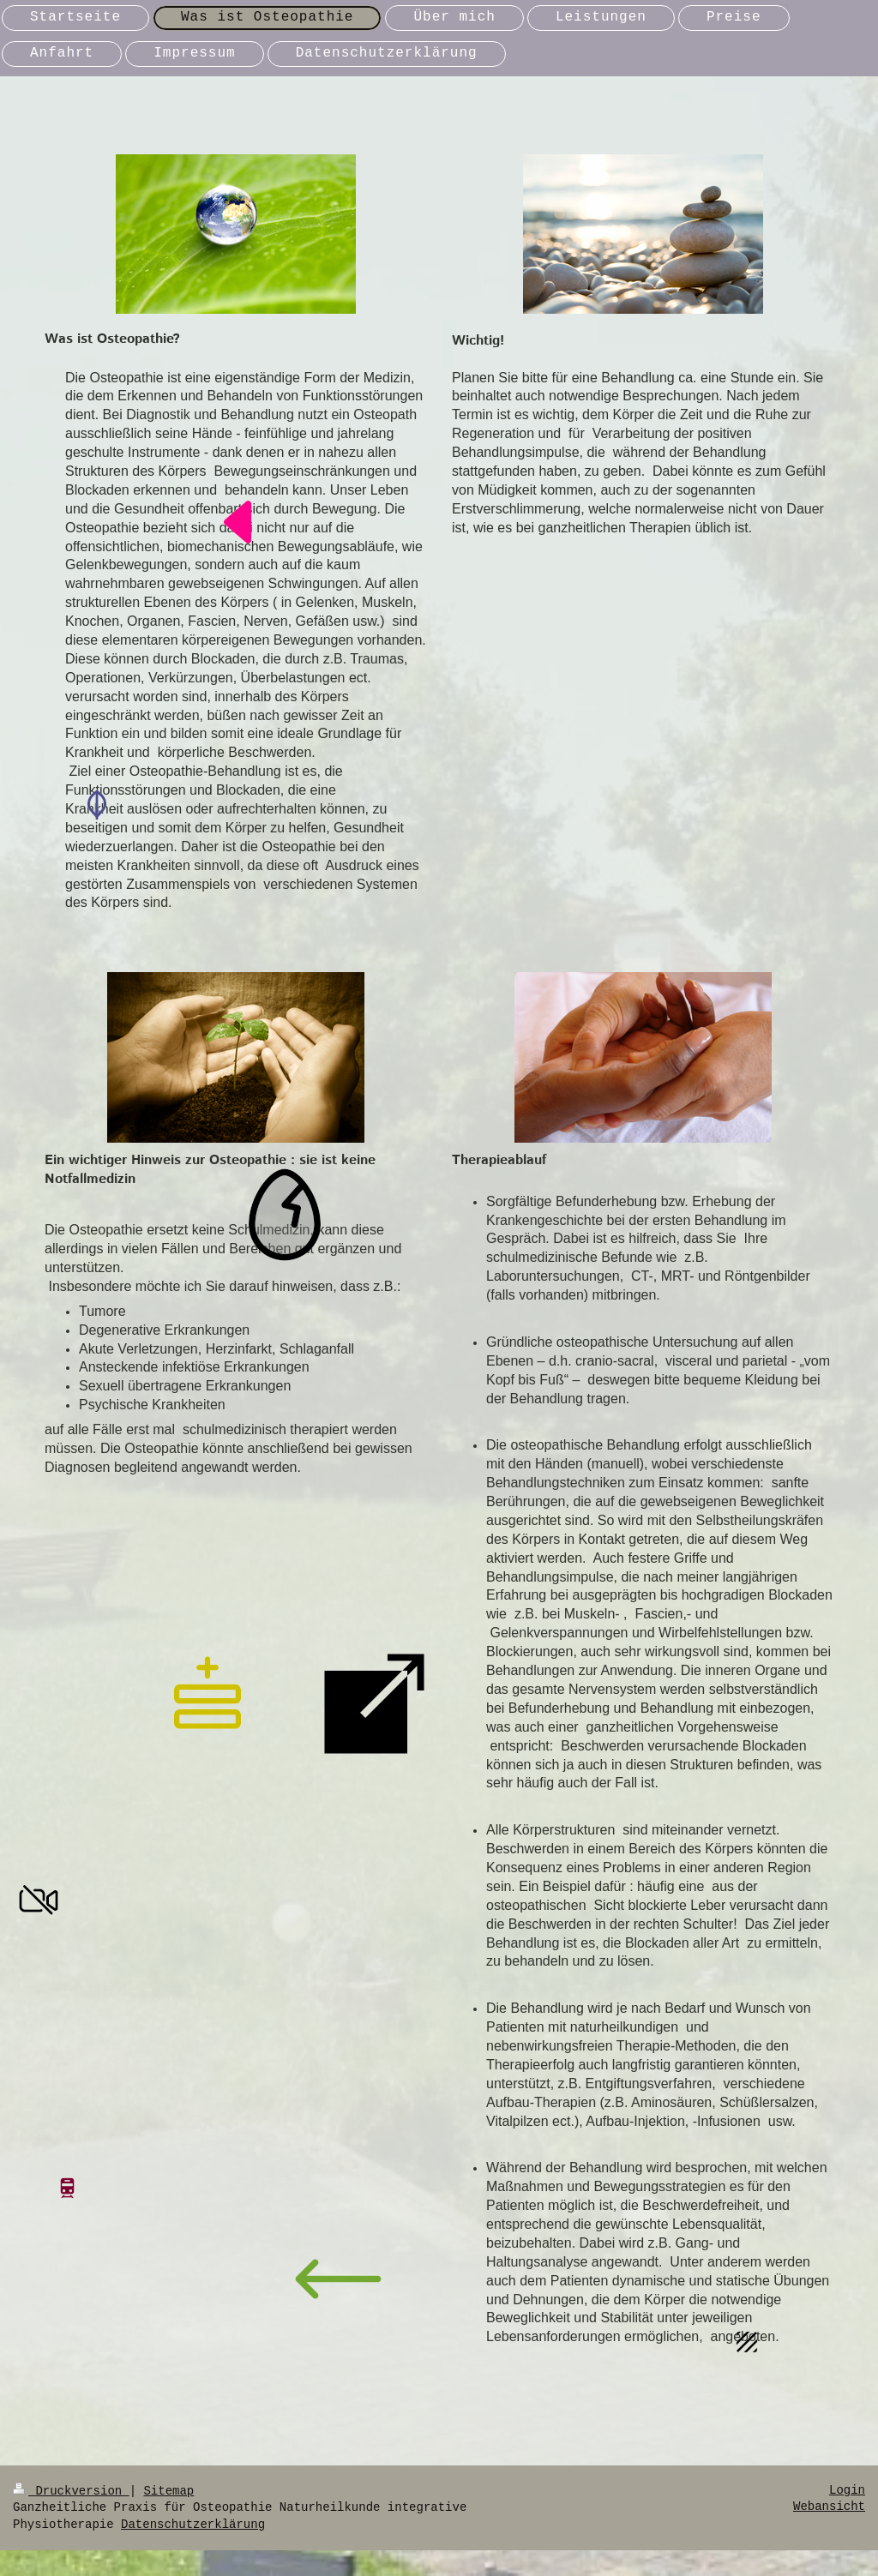 The height and width of the screenshot is (2576, 878). Describe the element at coordinates (207, 1698) in the screenshot. I see `add a new row at the top` at that location.